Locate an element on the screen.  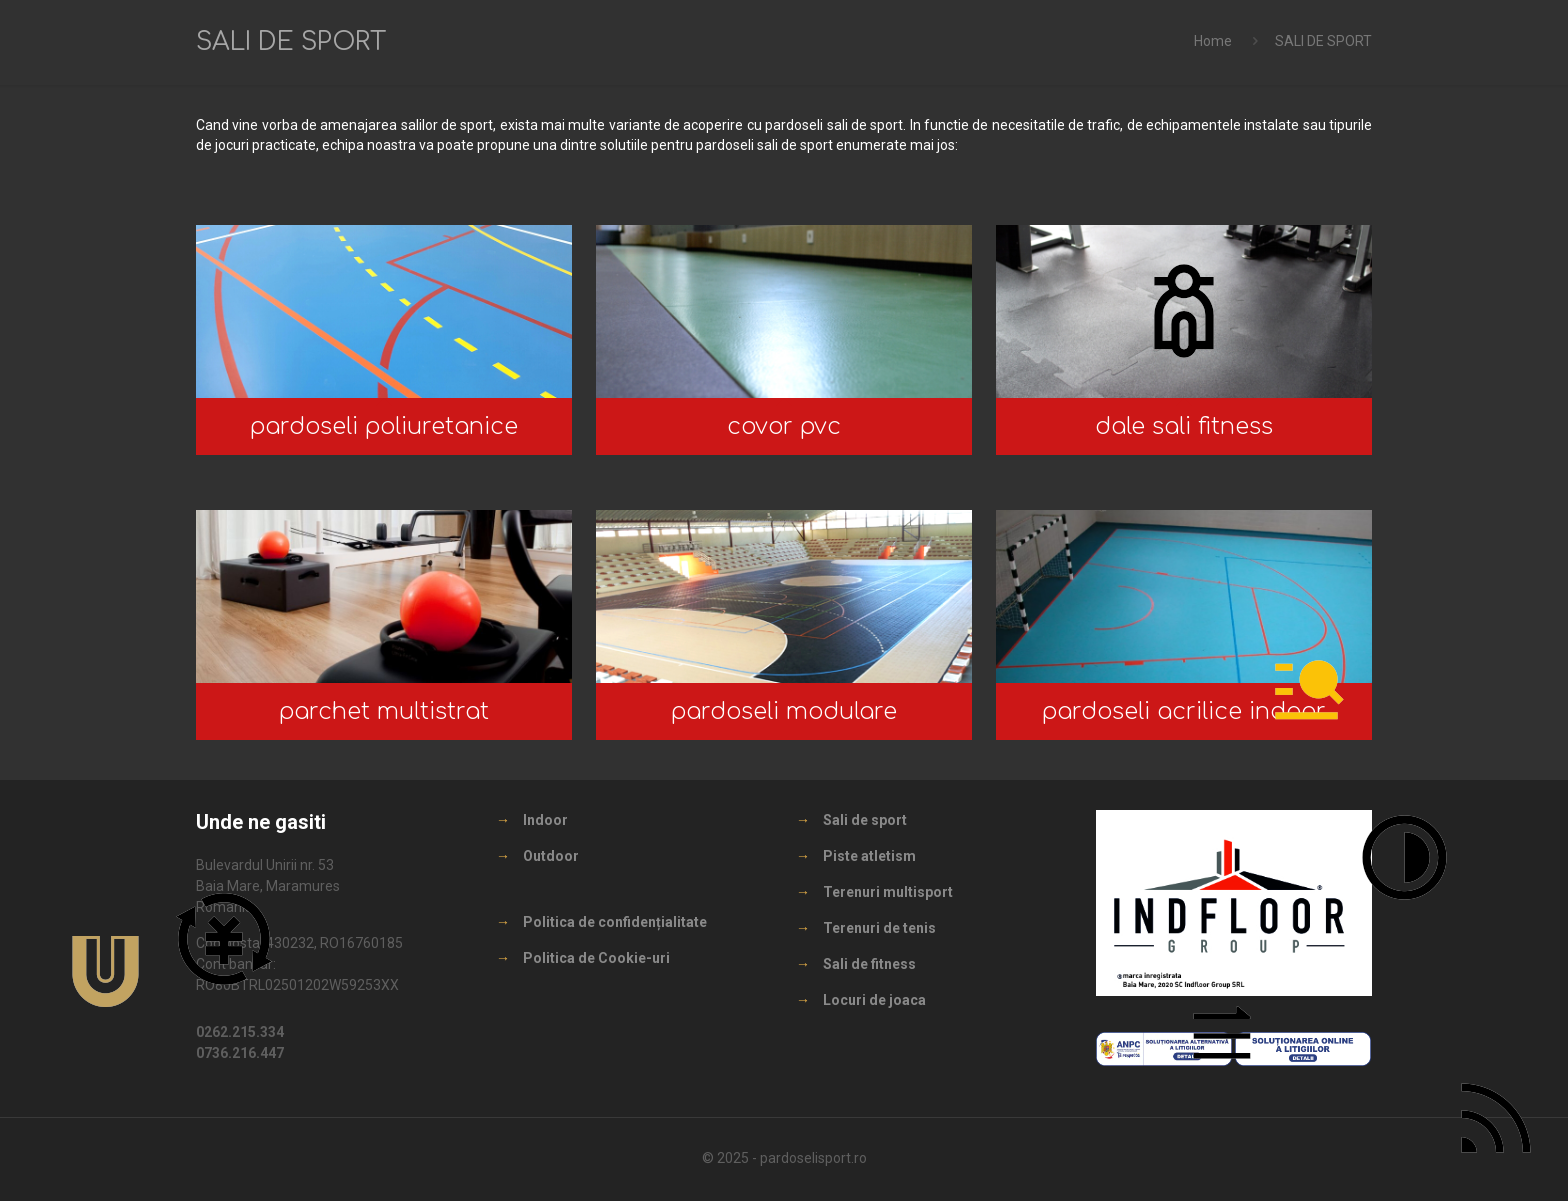
adjust display contrast settings is located at coordinates (1404, 857).